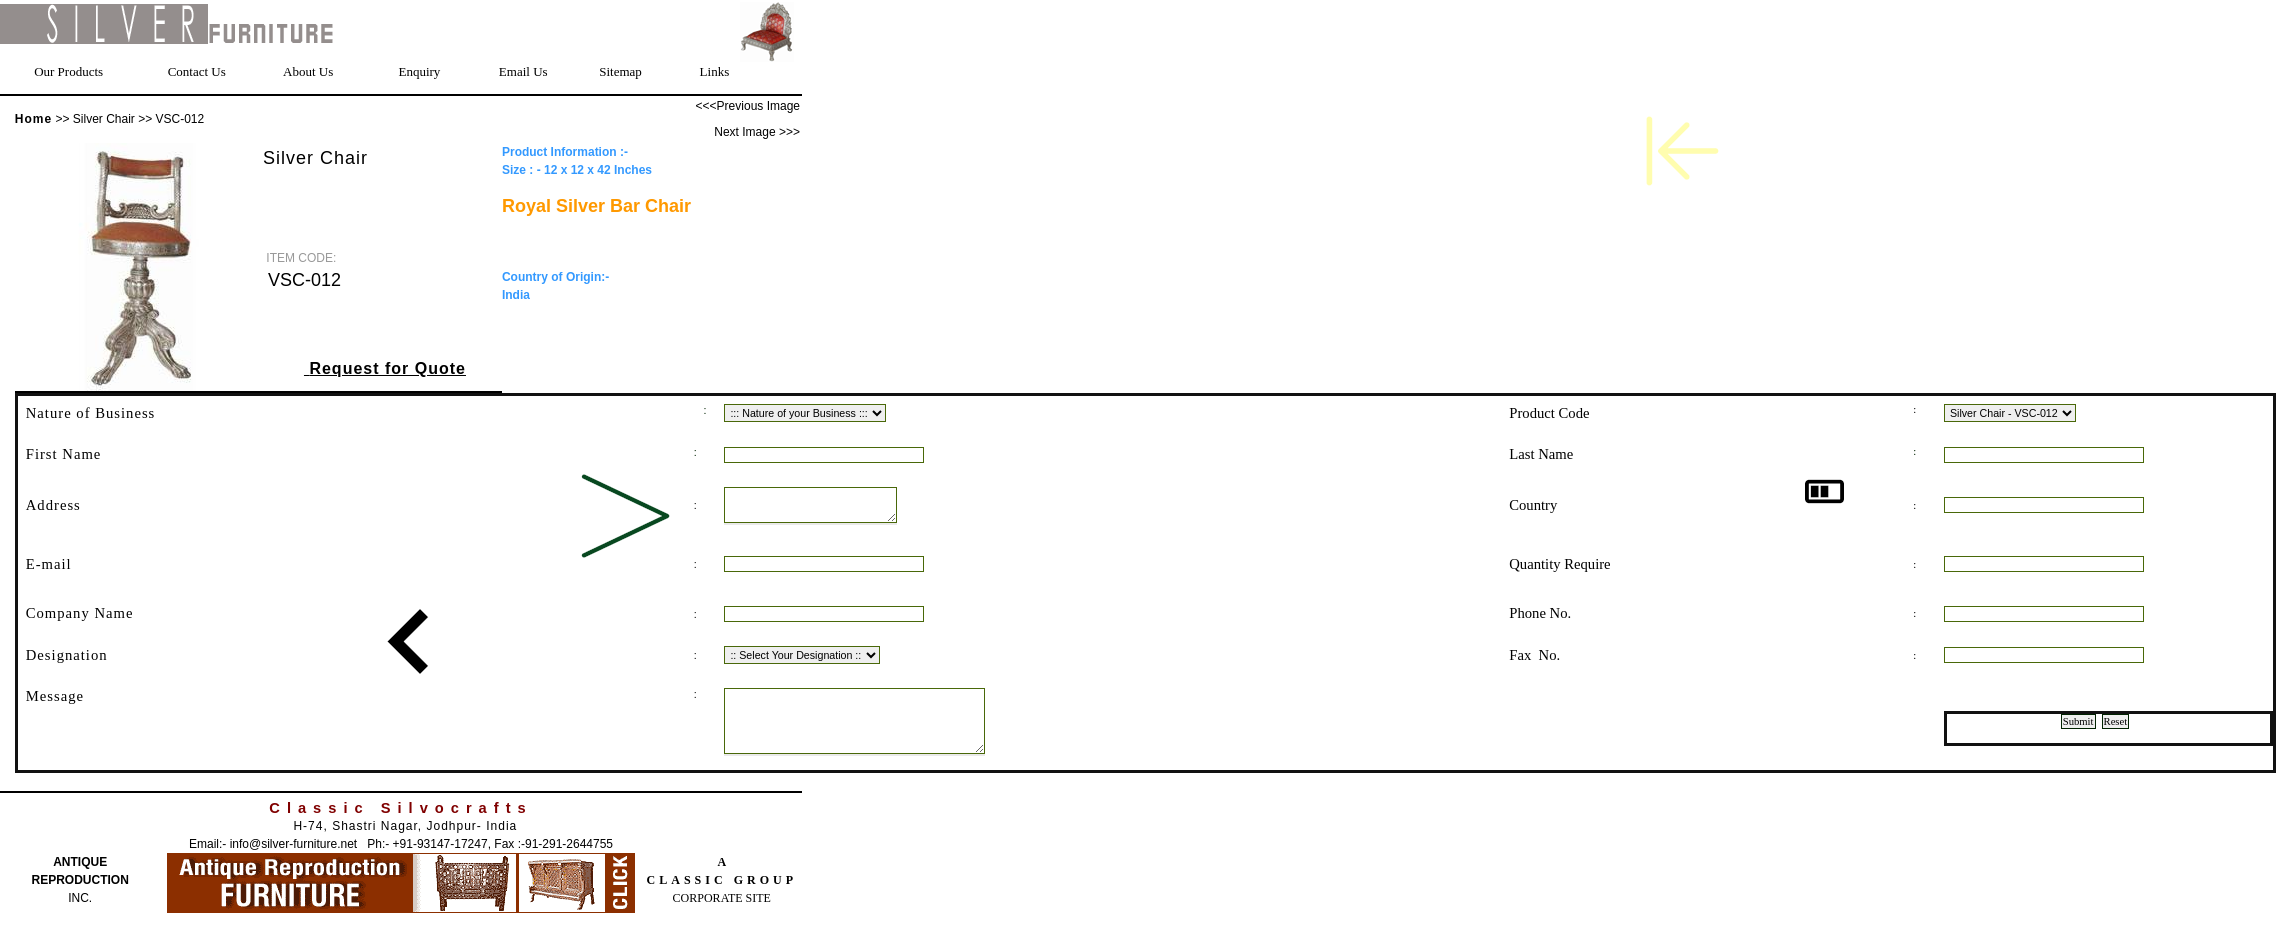 Image resolution: width=2276 pixels, height=934 pixels. I want to click on go back to the previous screen, so click(408, 641).